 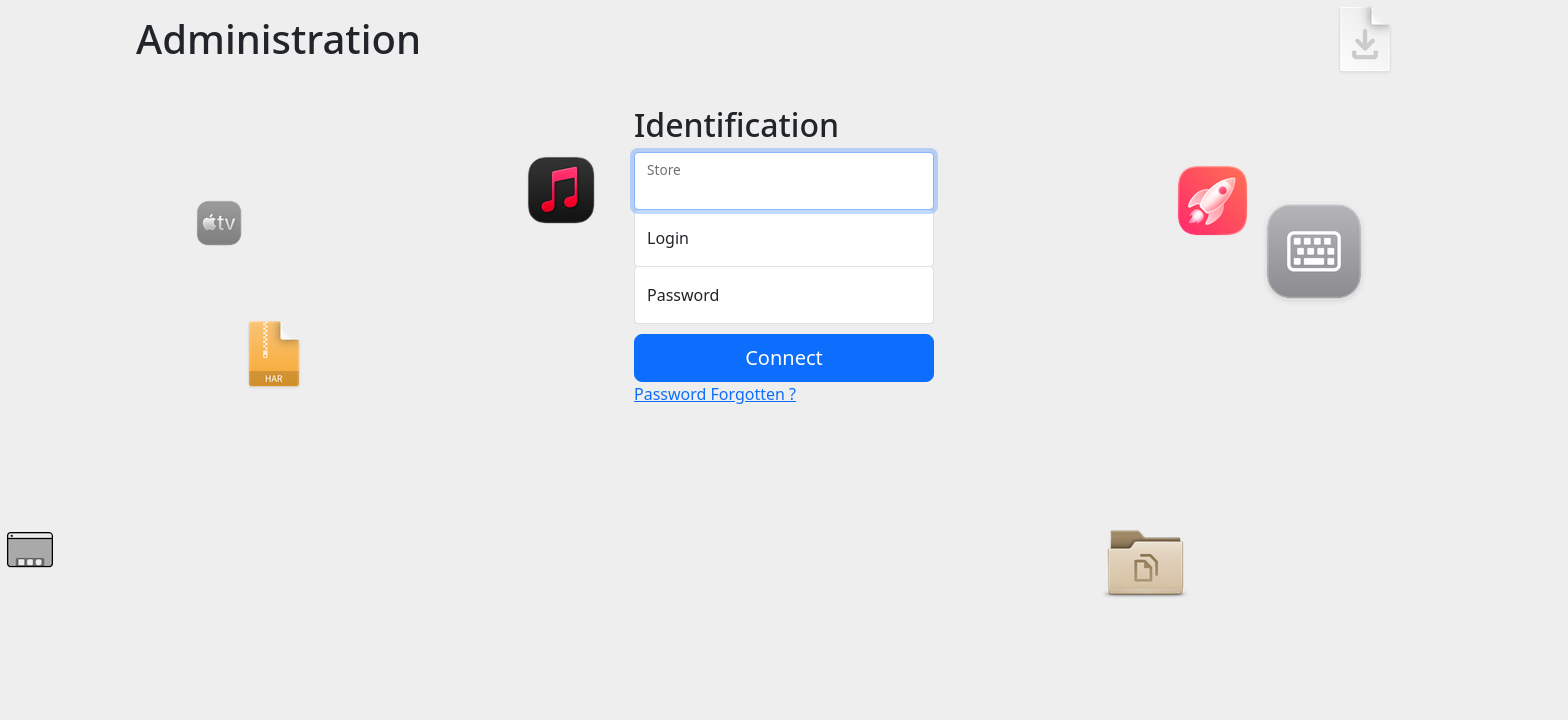 I want to click on xar archive file type indicator, so click(x=274, y=355).